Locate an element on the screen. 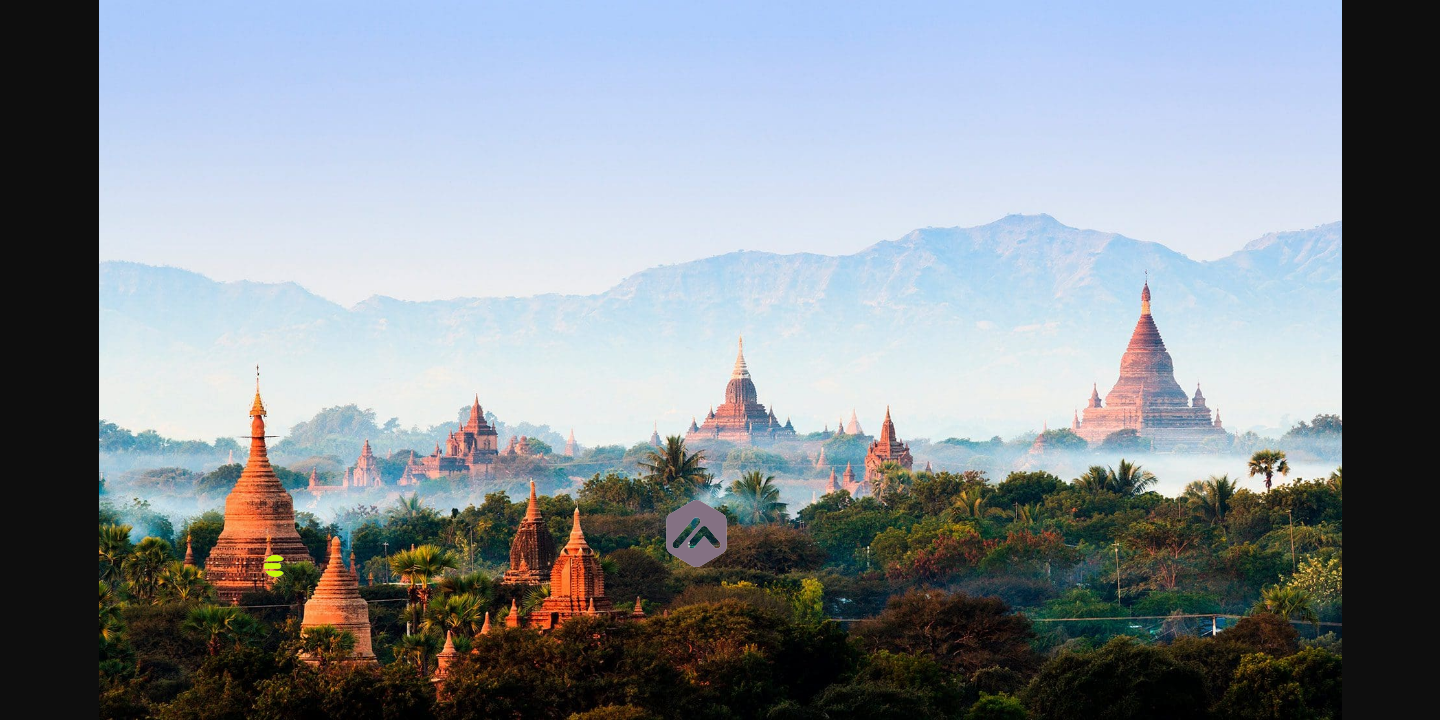 The height and width of the screenshot is (720, 1440). open Matillion data integration platform is located at coordinates (696, 533).